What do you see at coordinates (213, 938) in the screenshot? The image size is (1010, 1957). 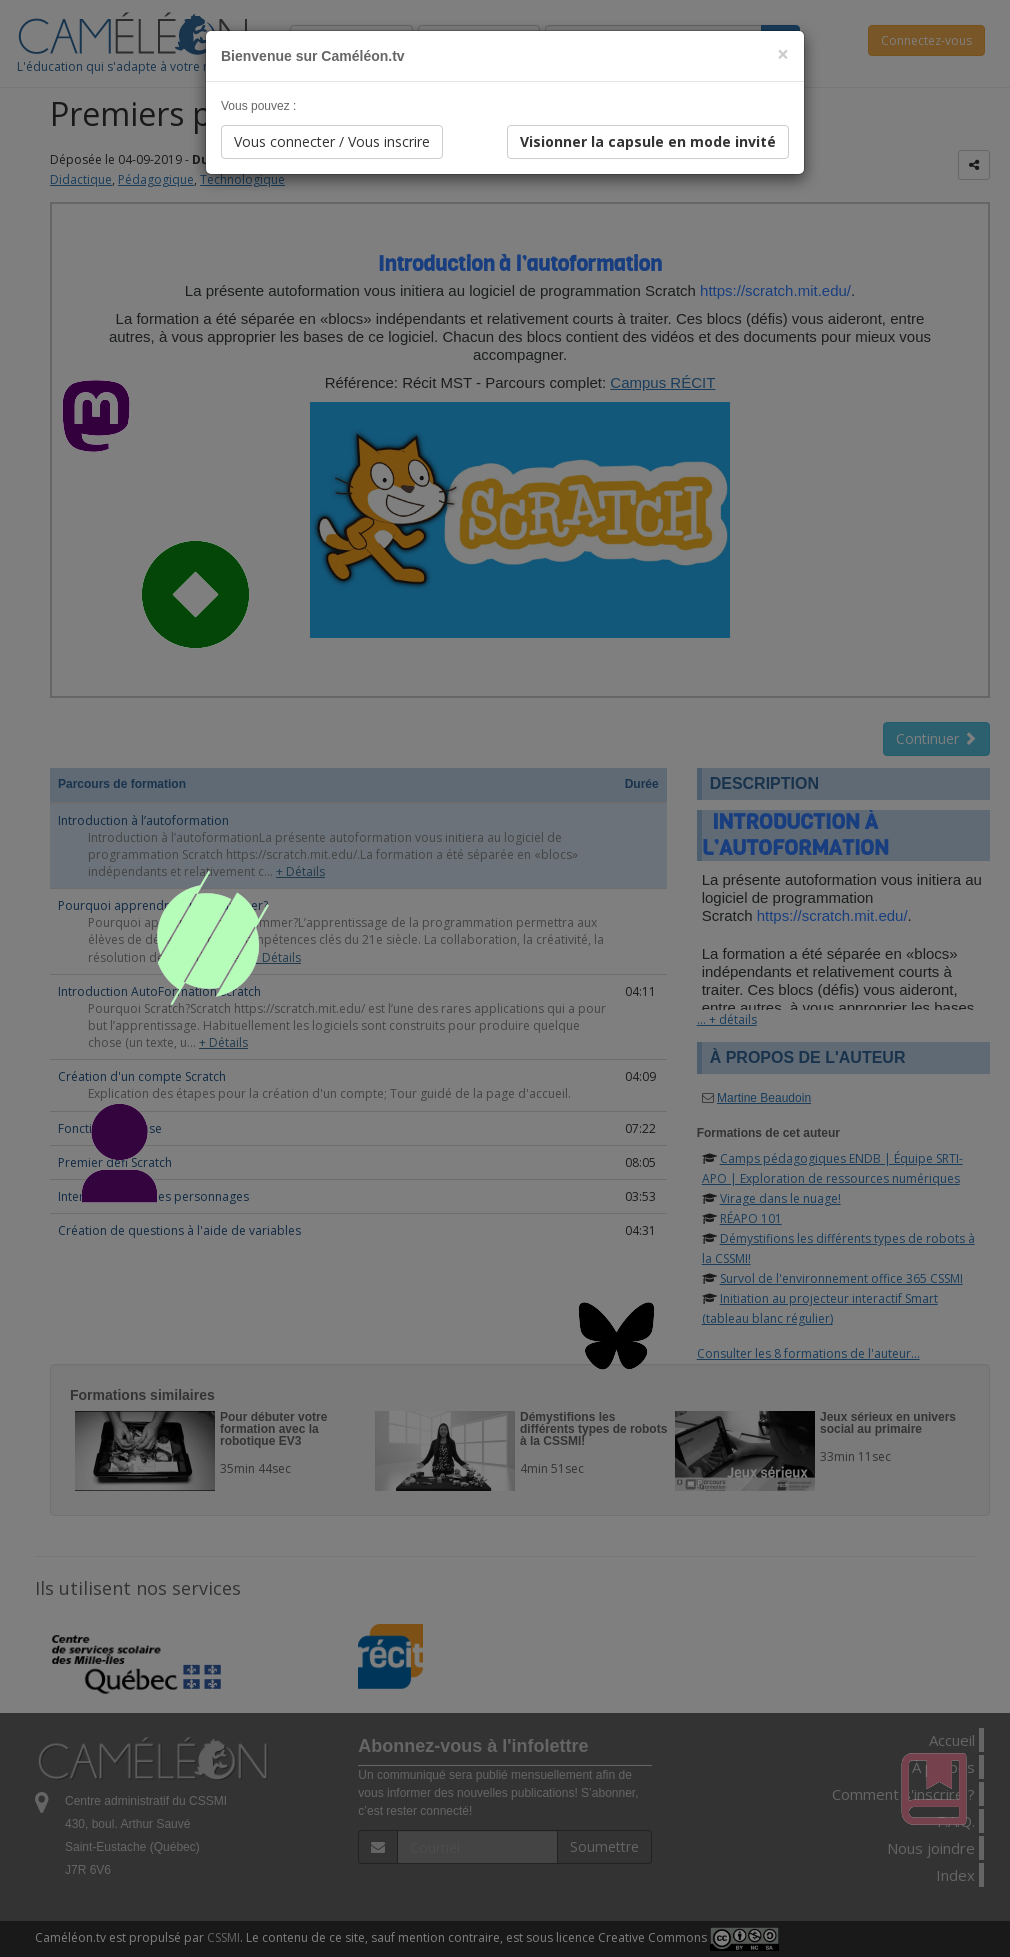 I see `open the triller app` at bounding box center [213, 938].